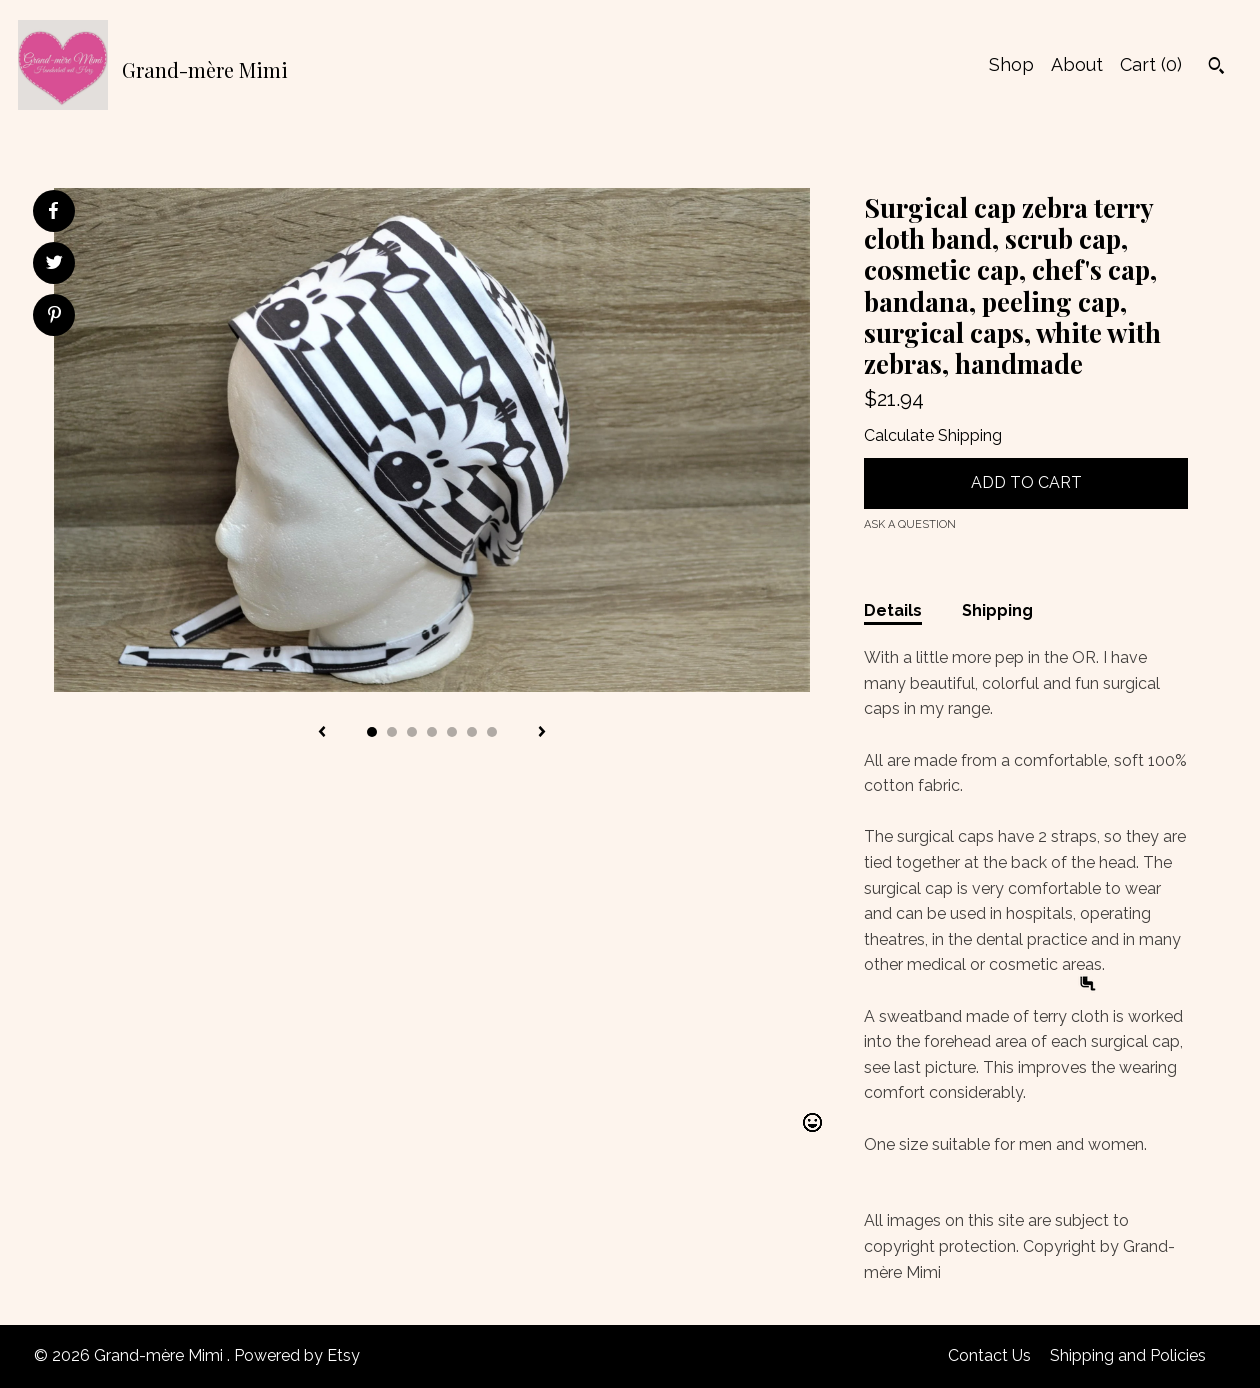  I want to click on standard legroom seat option, so click(1087, 983).